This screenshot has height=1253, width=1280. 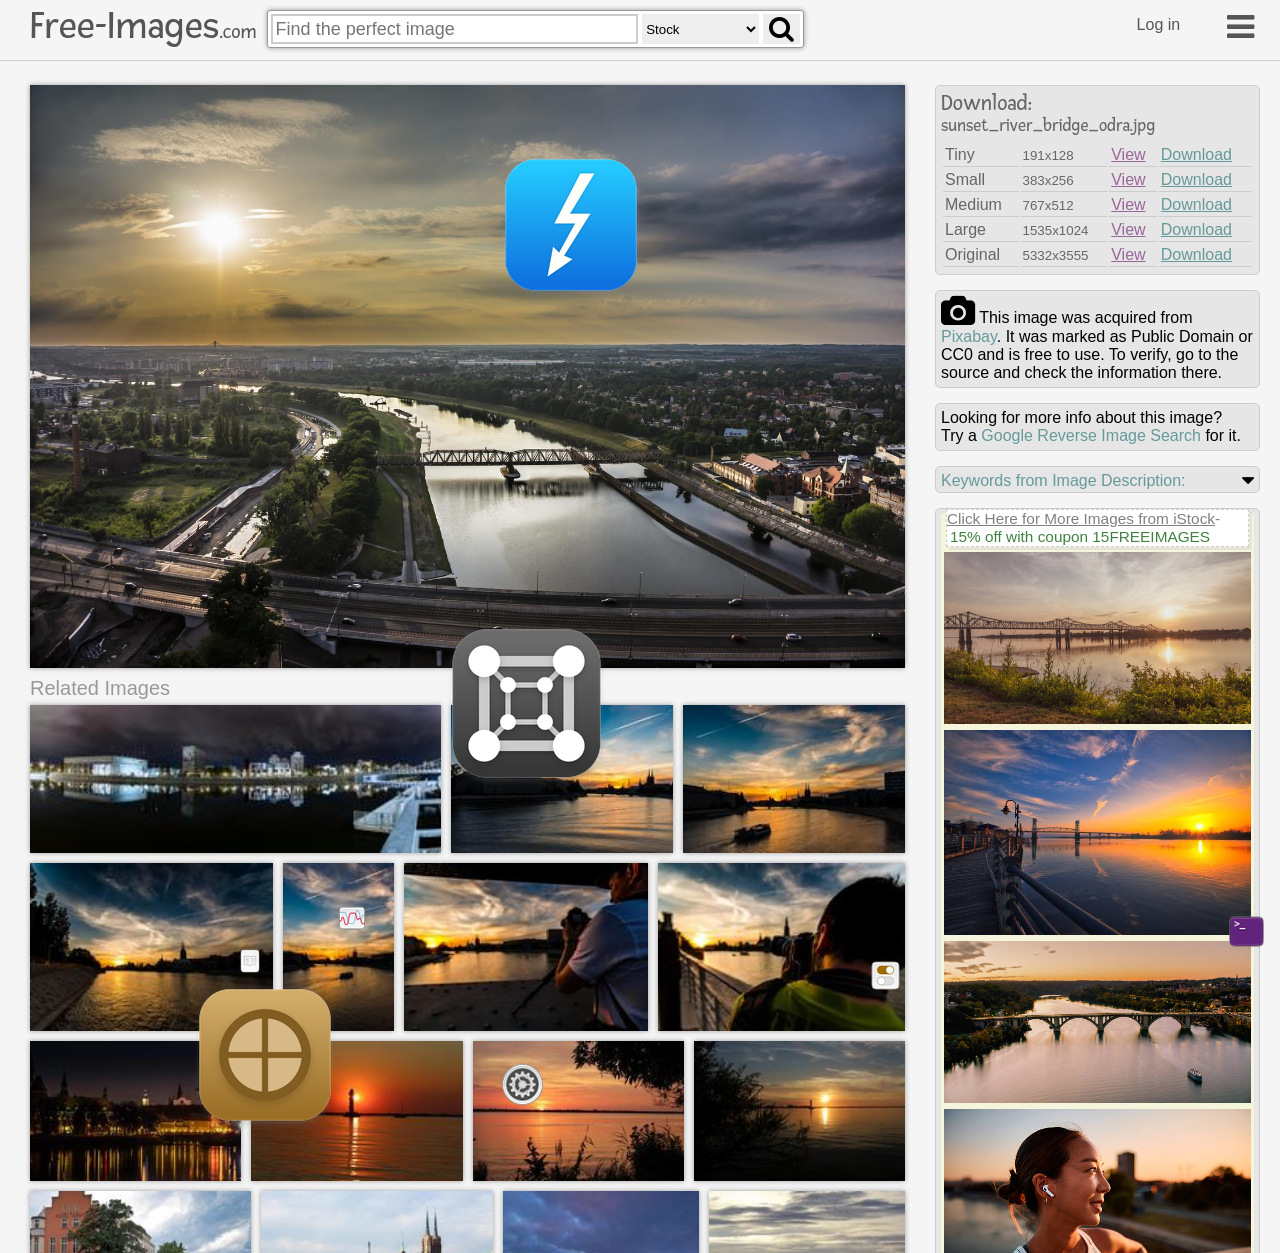 What do you see at coordinates (571, 225) in the screenshot?
I see `open thunderbolt device preferences` at bounding box center [571, 225].